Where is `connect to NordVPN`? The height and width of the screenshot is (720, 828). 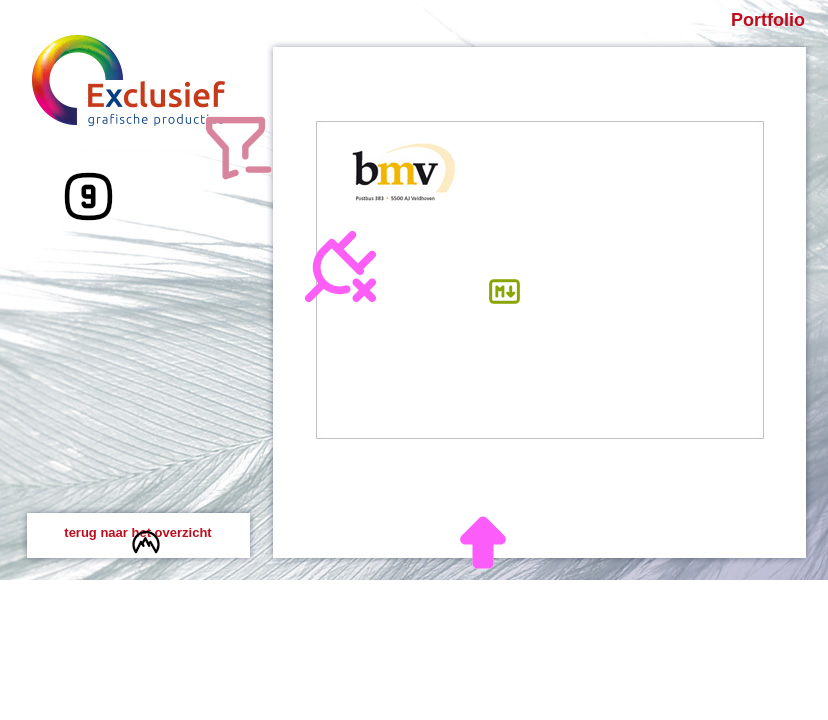
connect to NordVPN is located at coordinates (146, 542).